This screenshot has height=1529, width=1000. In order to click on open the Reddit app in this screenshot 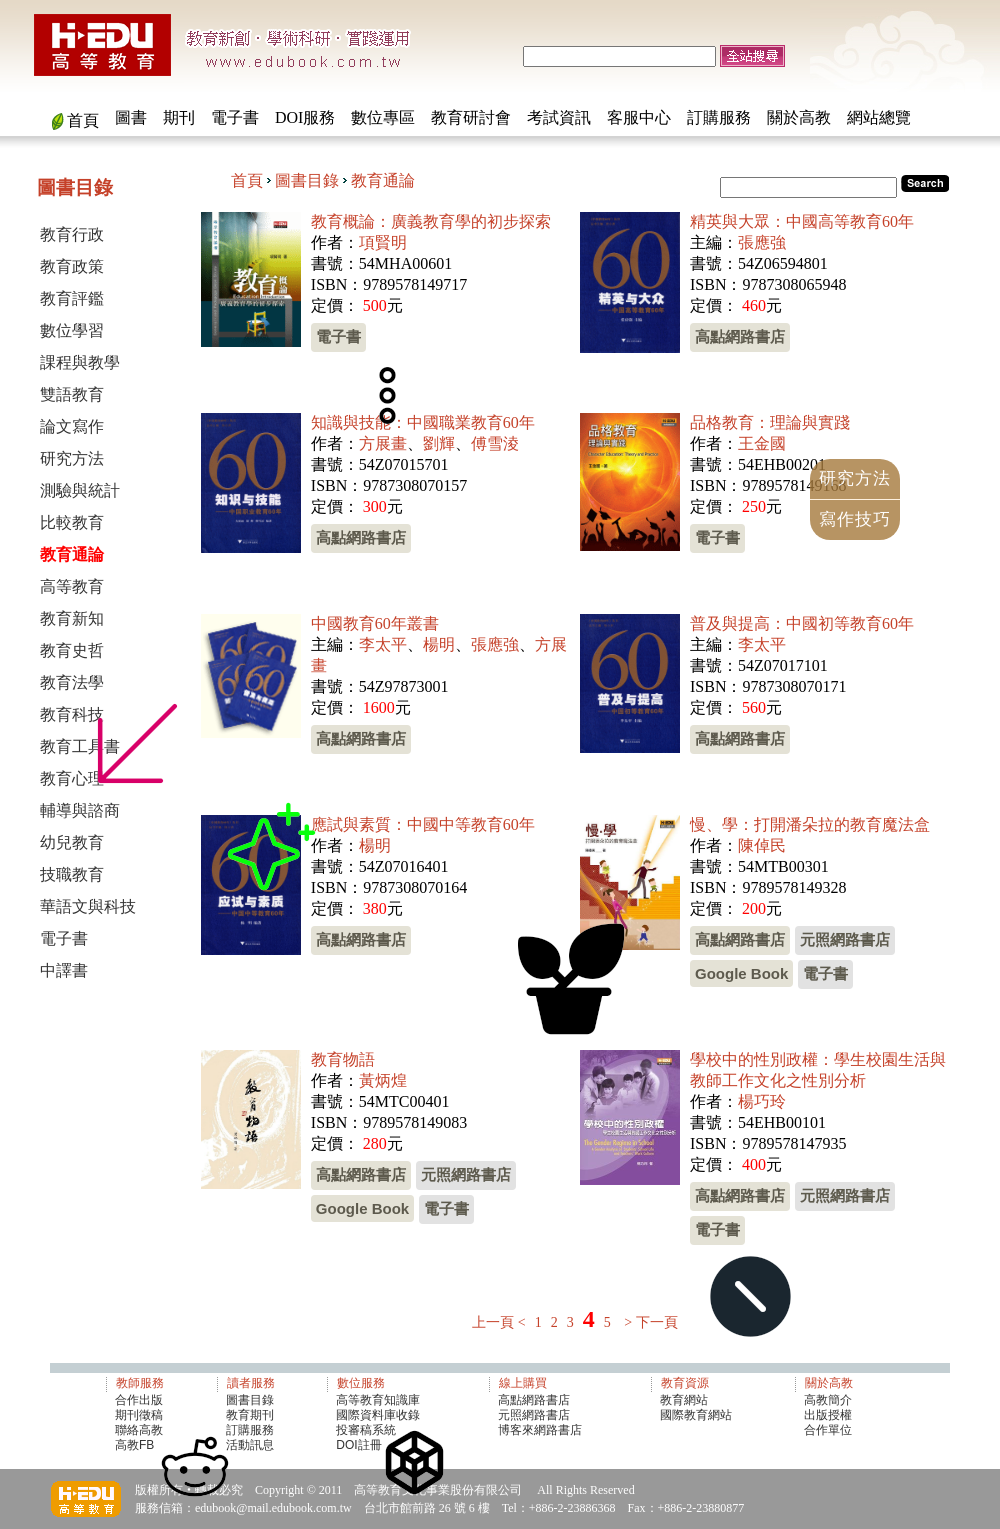, I will do `click(195, 1470)`.